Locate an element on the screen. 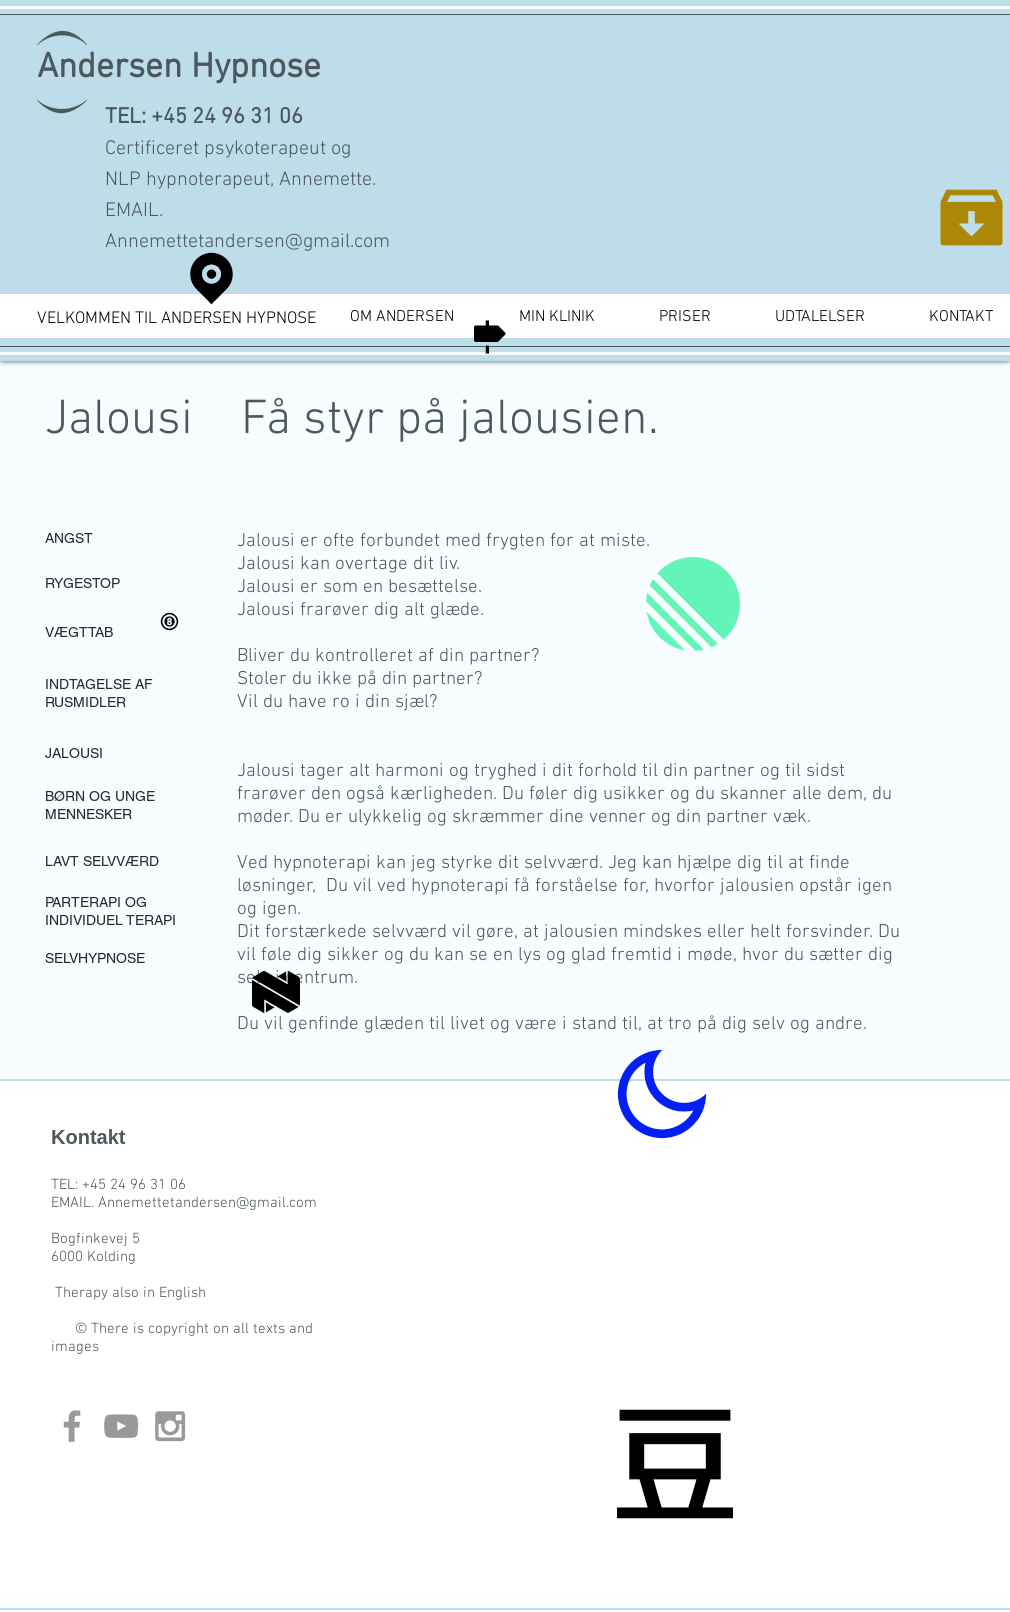 The height and width of the screenshot is (1612, 1010). open the Douban app is located at coordinates (675, 1464).